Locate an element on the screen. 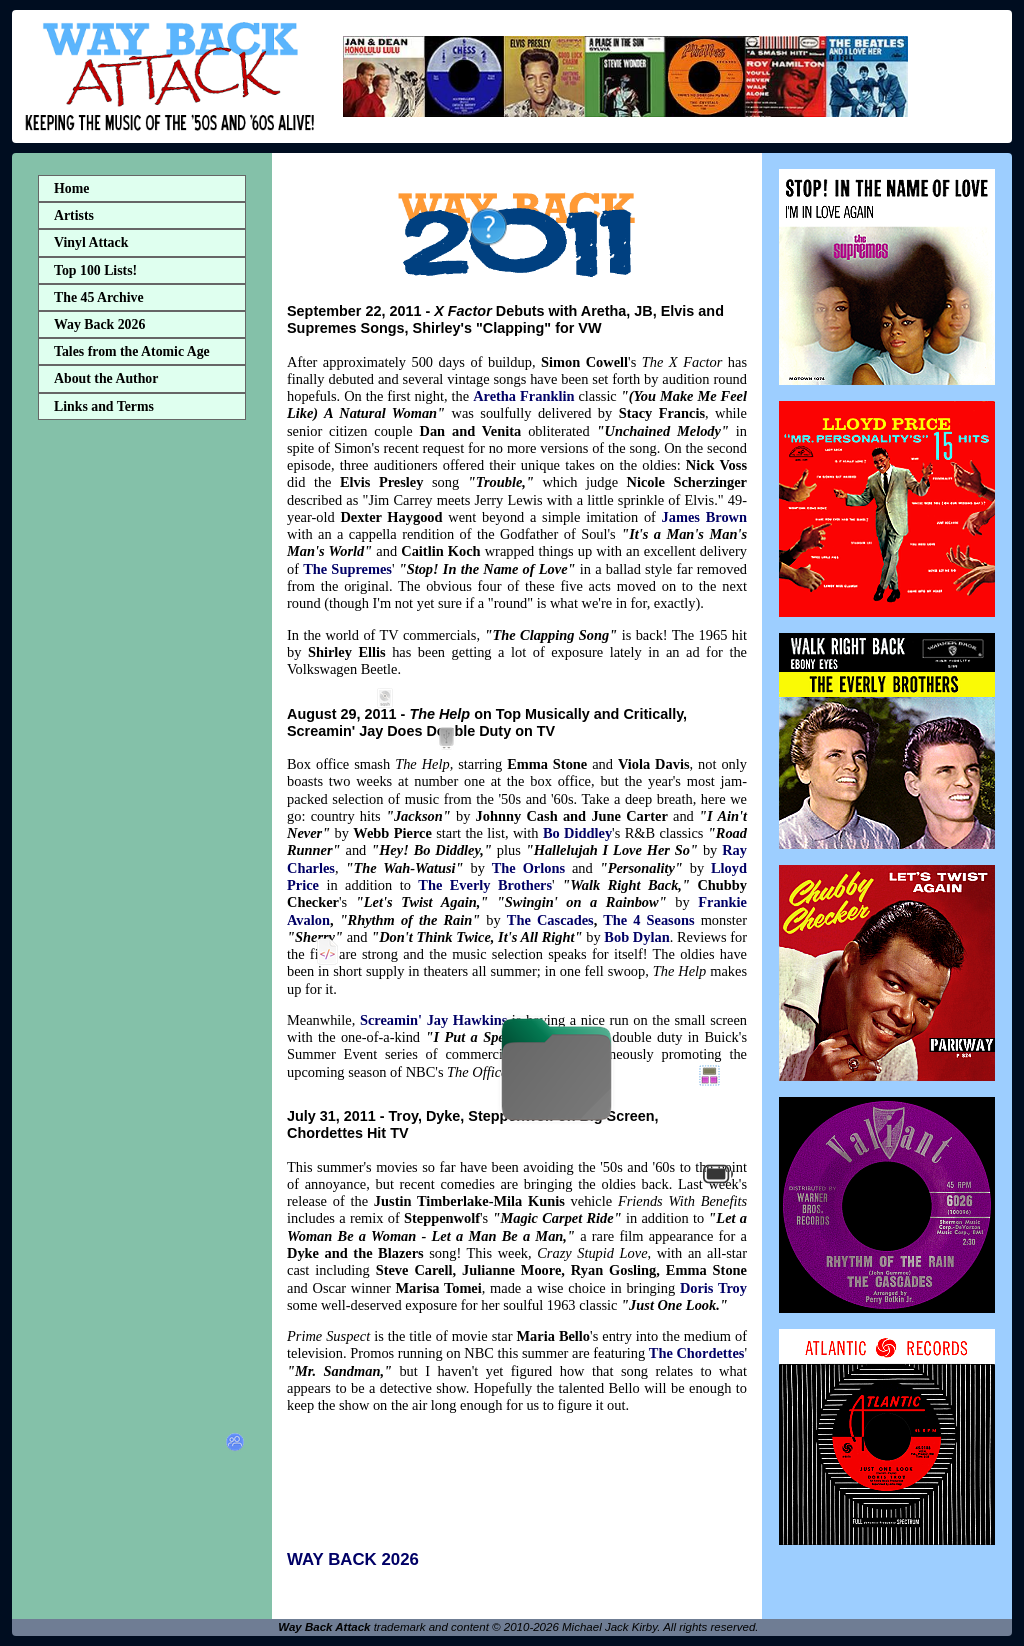 Image resolution: width=1024 pixels, height=1646 pixels. access connected USB storage device is located at coordinates (446, 738).